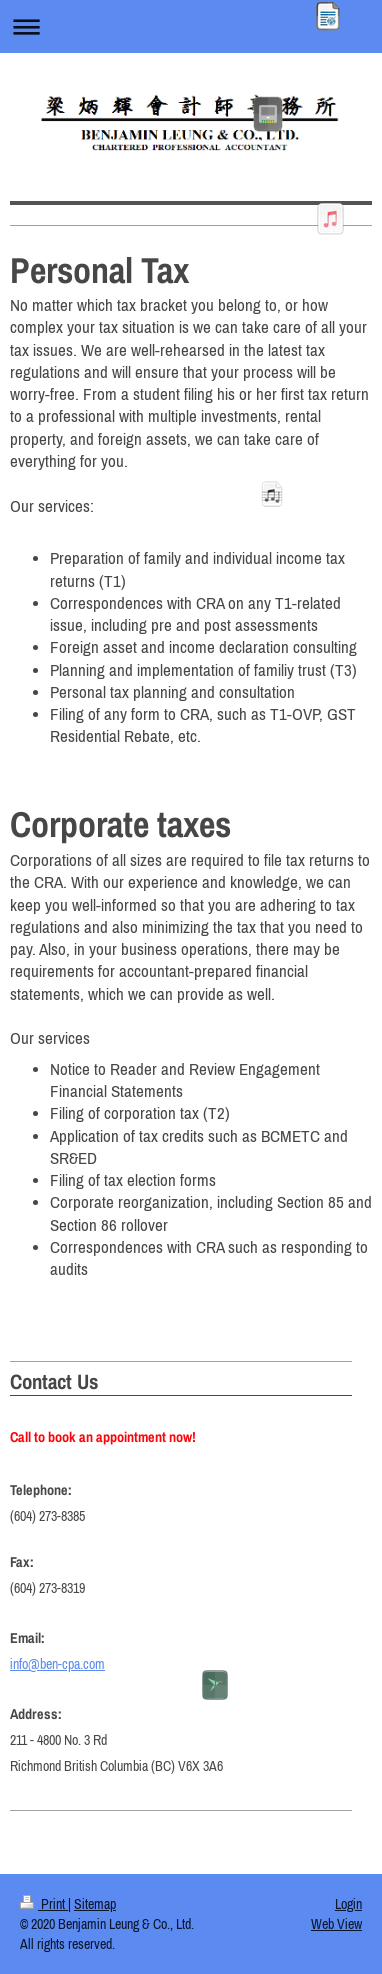  Describe the element at coordinates (215, 1685) in the screenshot. I see `snap application package file` at that location.